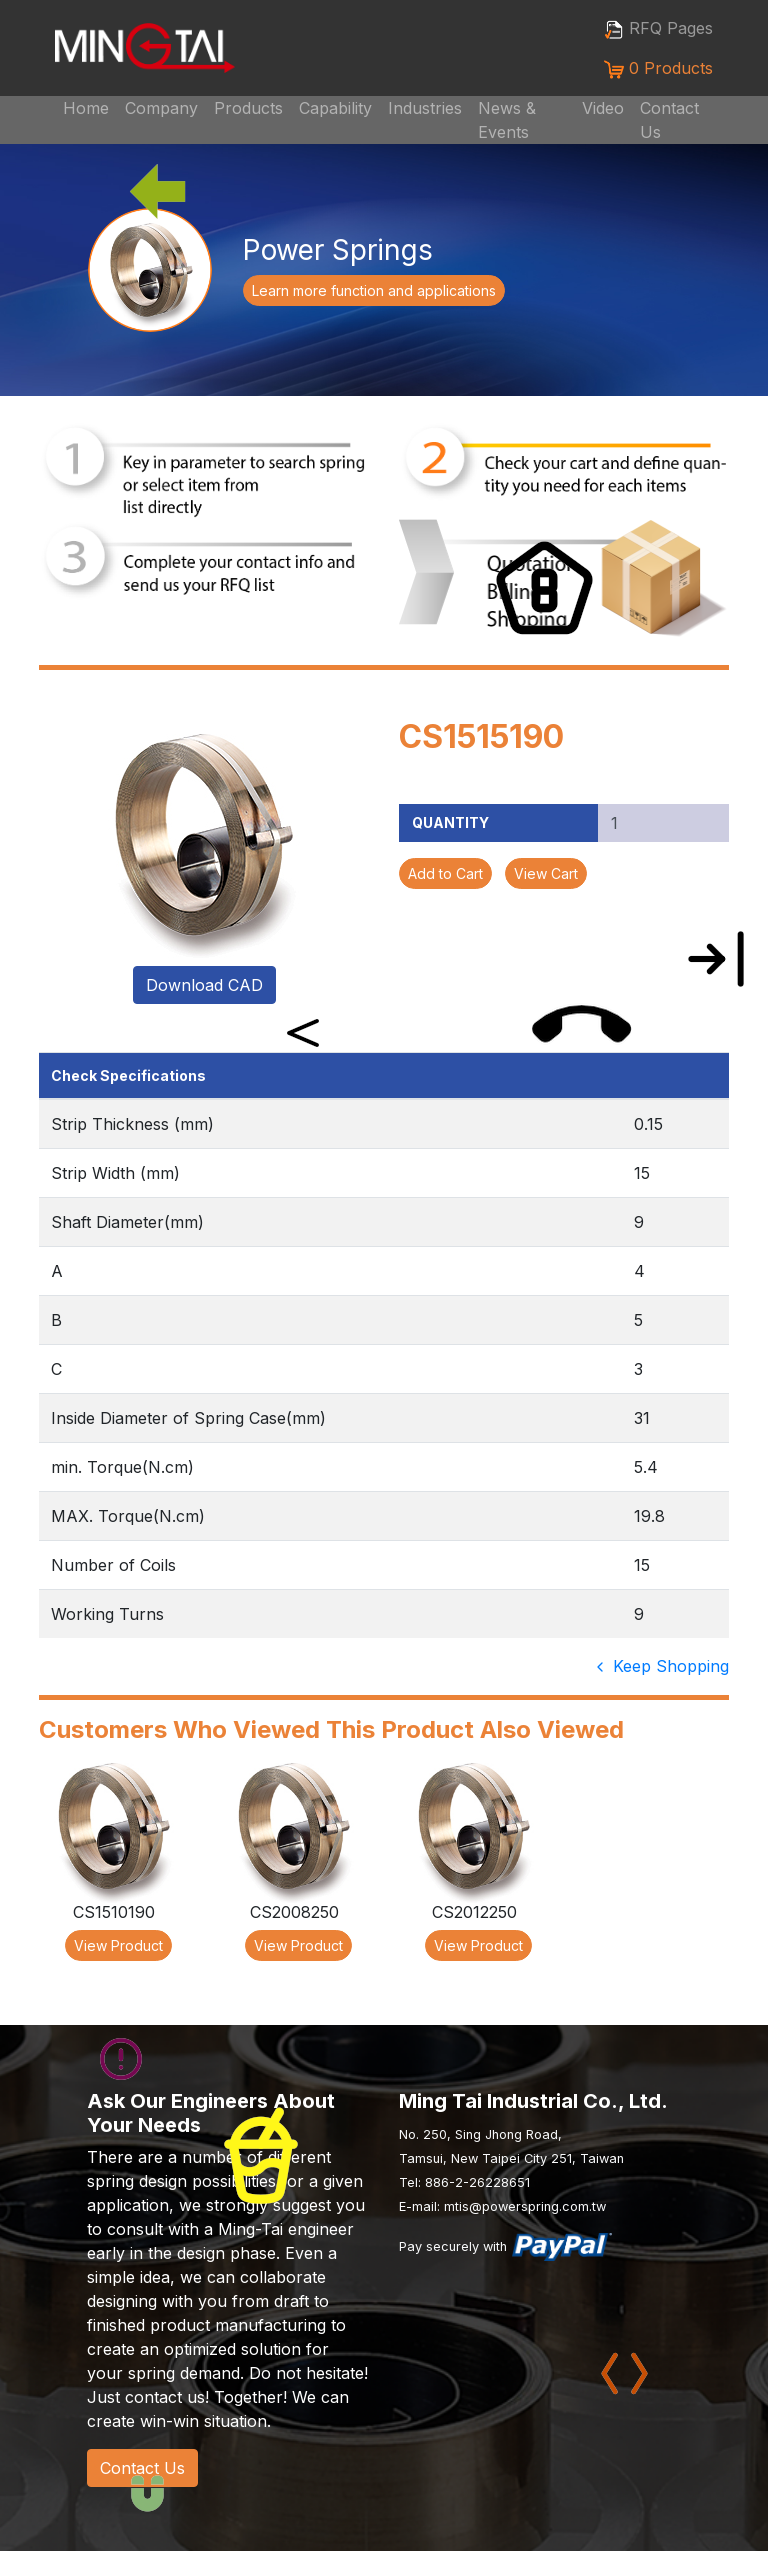 Image resolution: width=768 pixels, height=2551 pixels. I want to click on end the current phone call, so click(582, 1026).